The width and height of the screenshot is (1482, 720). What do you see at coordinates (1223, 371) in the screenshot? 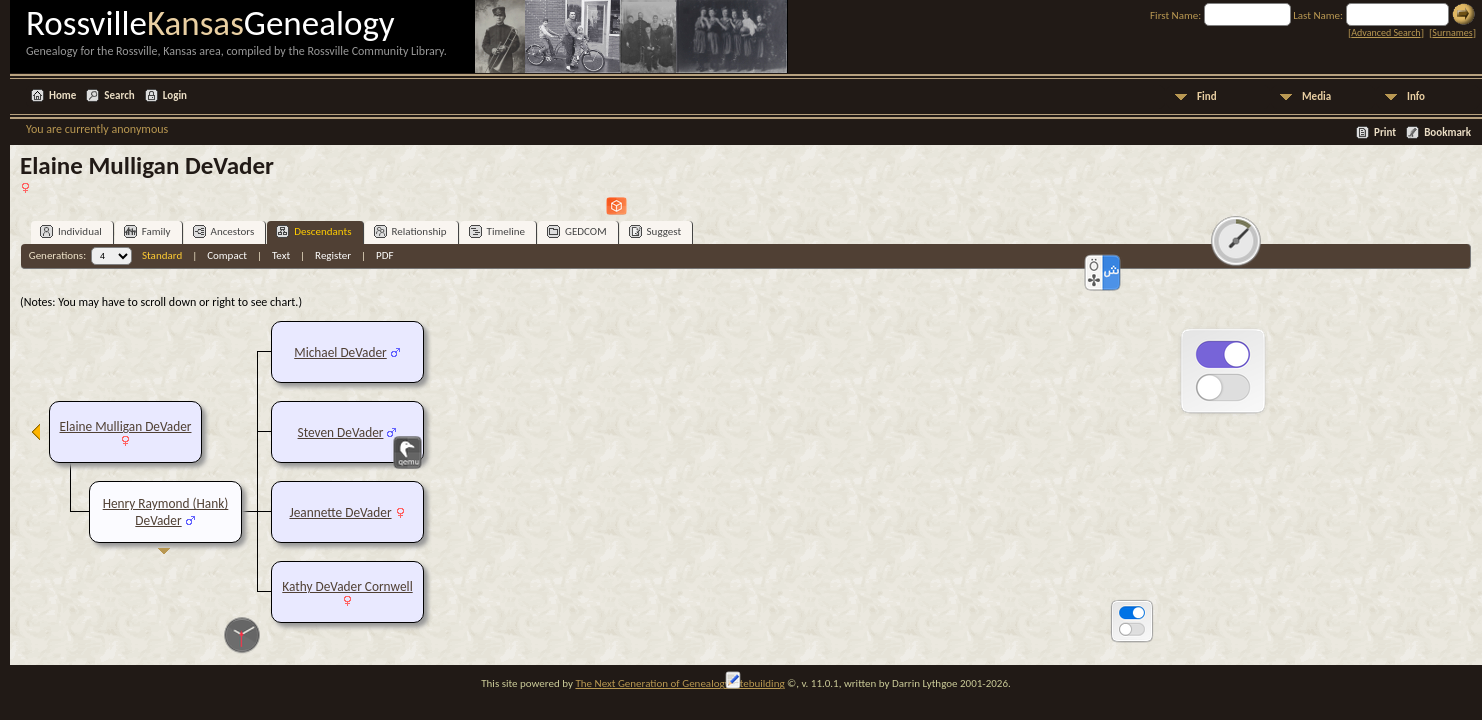
I see `open system settings or preferences` at bounding box center [1223, 371].